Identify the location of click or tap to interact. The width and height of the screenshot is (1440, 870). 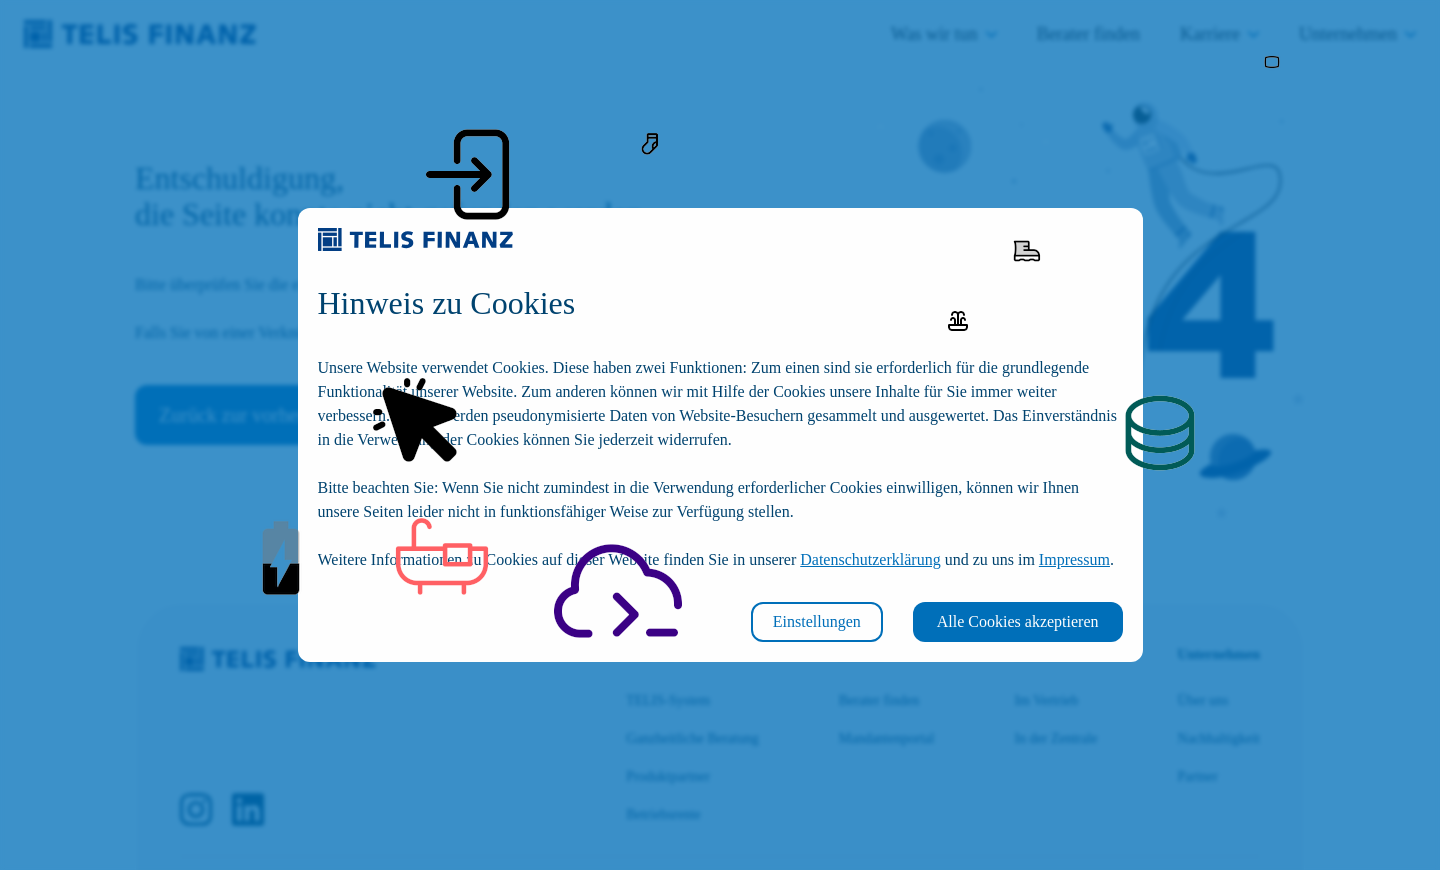
(419, 424).